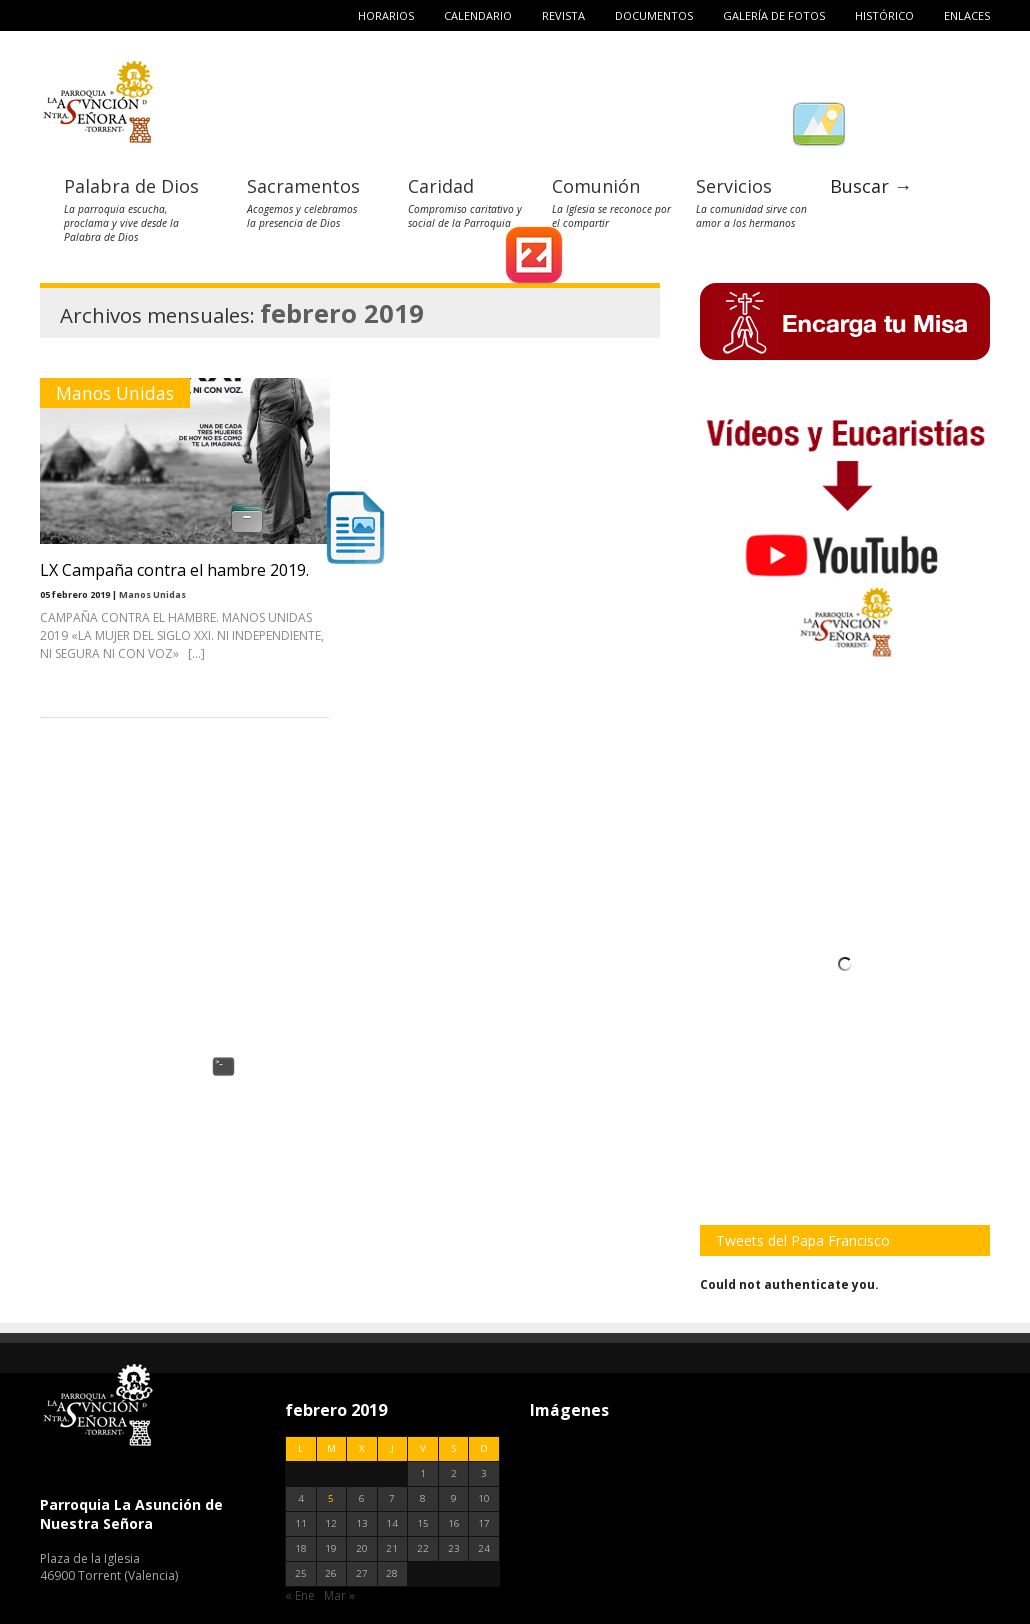 The image size is (1030, 1624). Describe the element at coordinates (355, 527) in the screenshot. I see `open a text document file` at that location.